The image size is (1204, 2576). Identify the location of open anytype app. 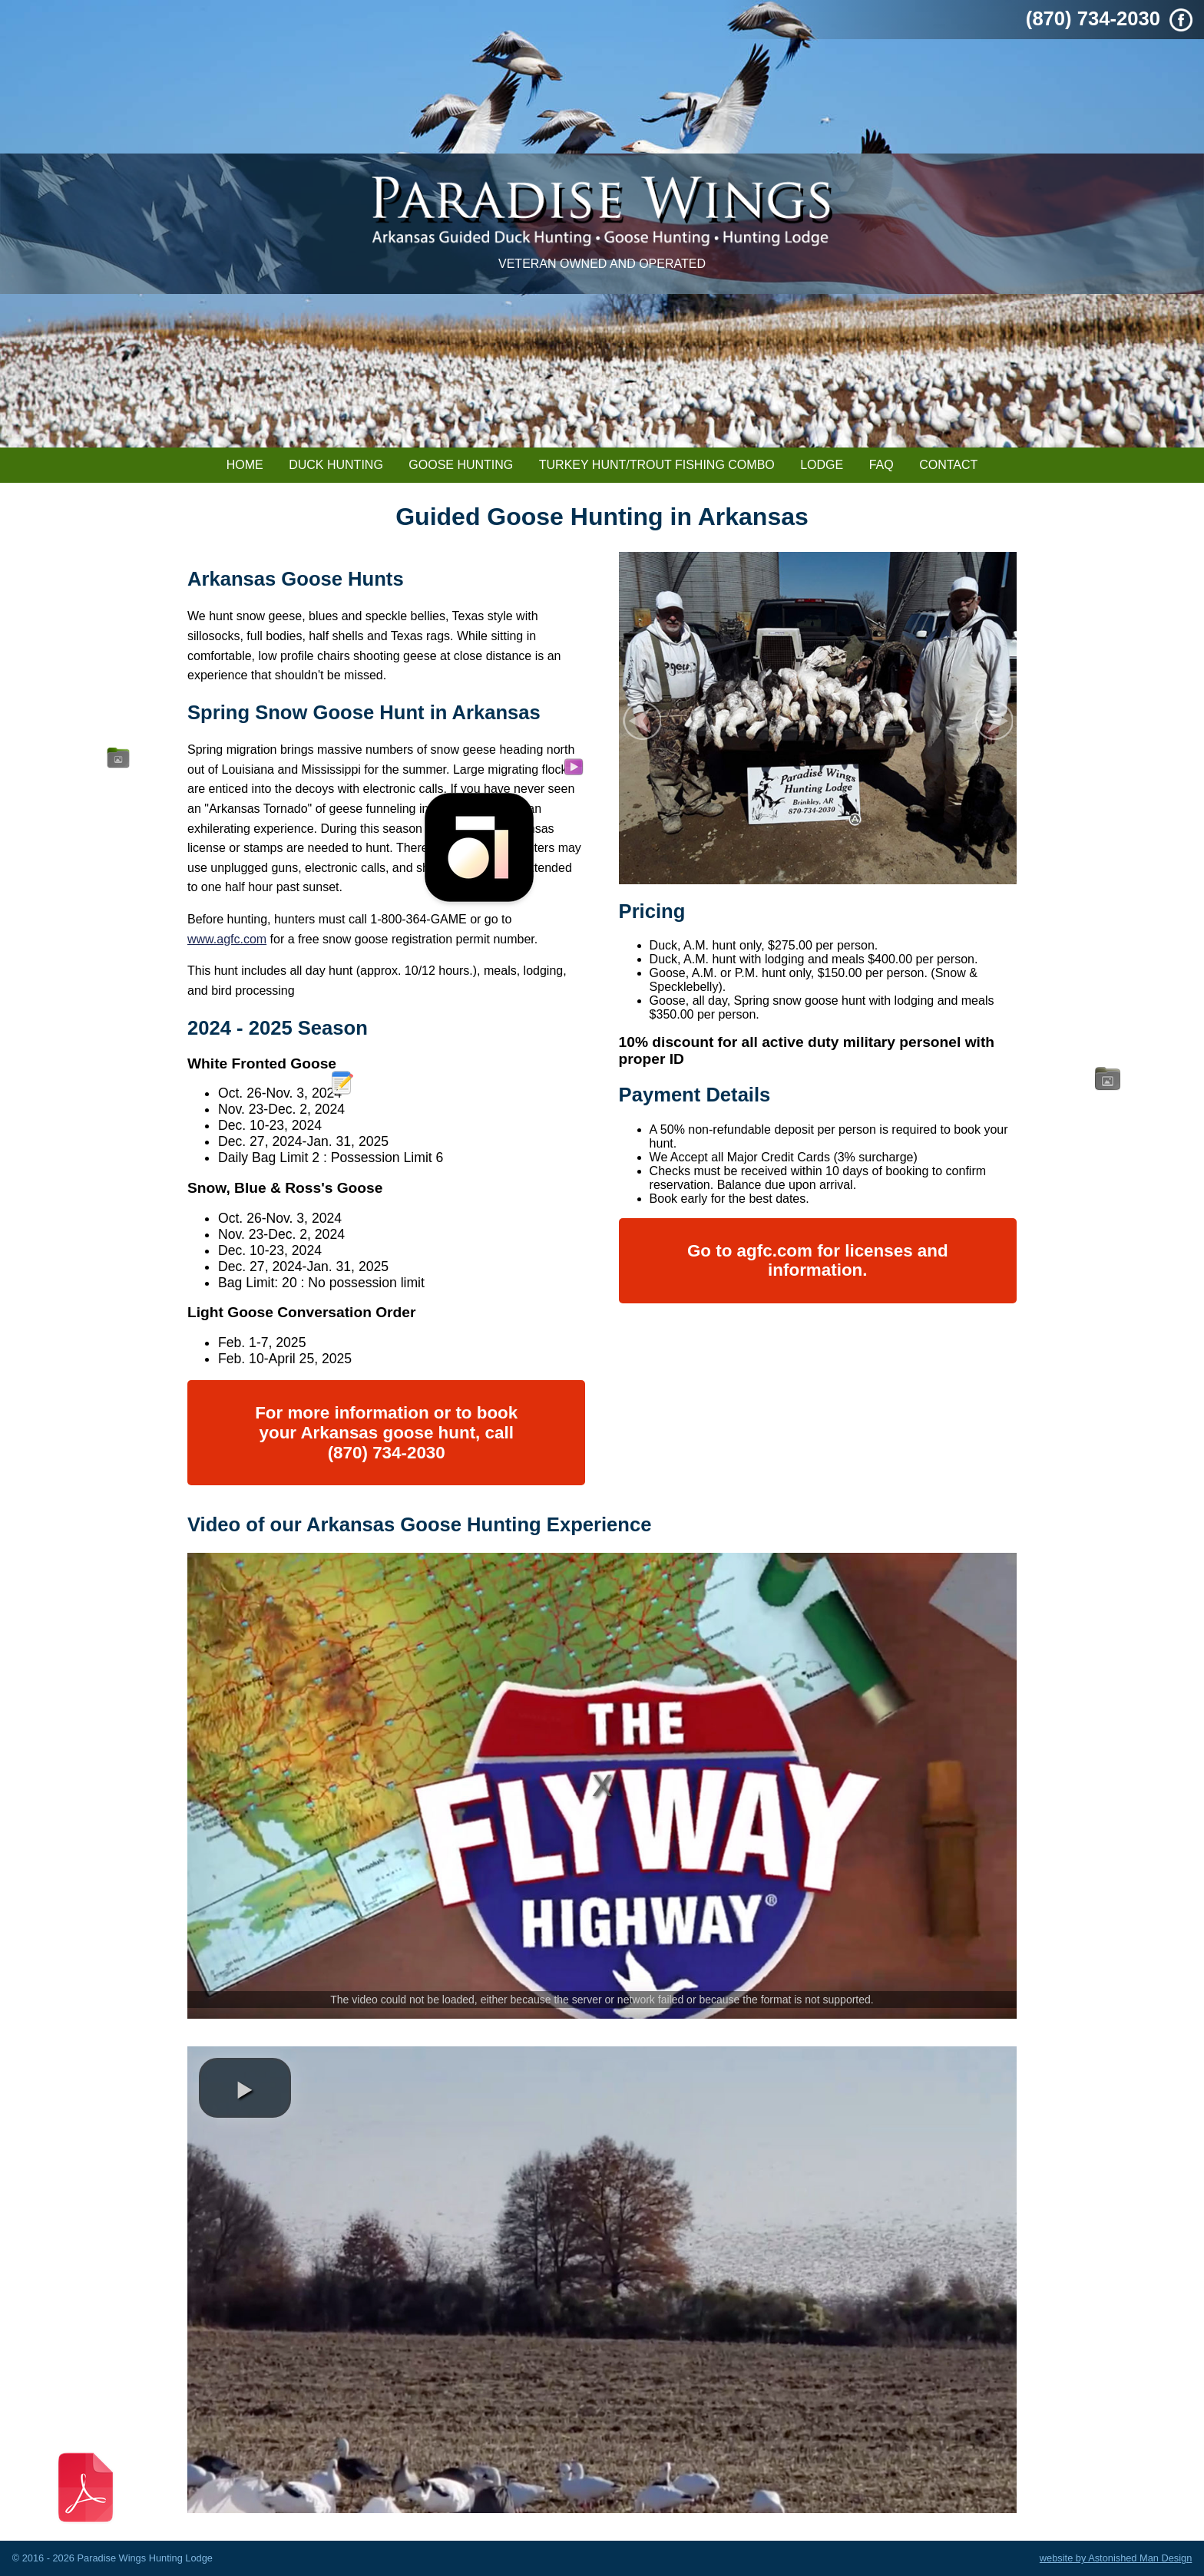
(479, 847).